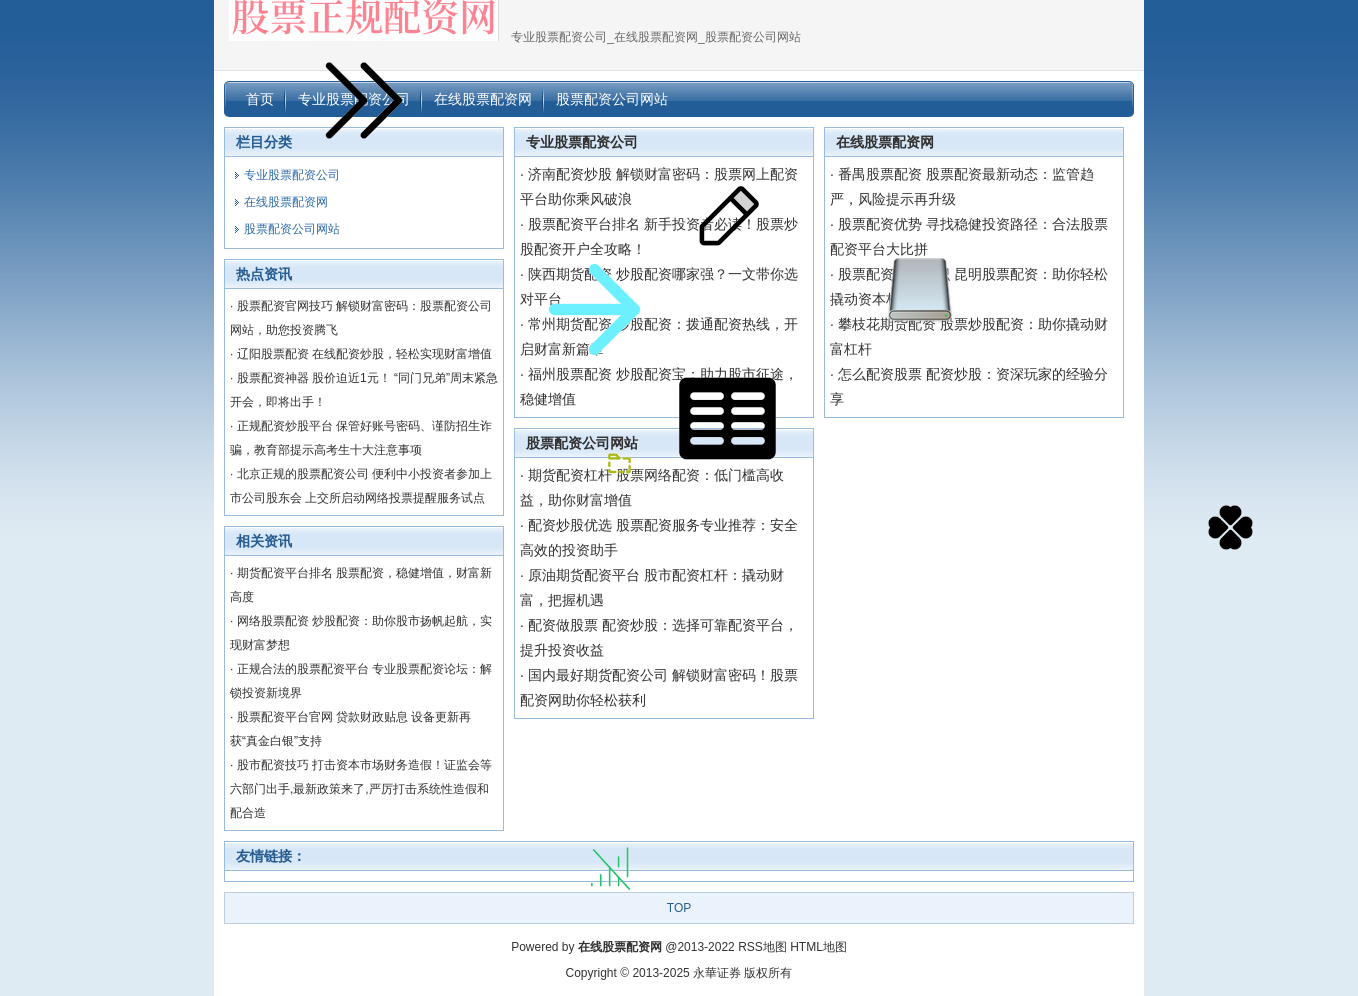 The width and height of the screenshot is (1358, 996). What do you see at coordinates (727, 418) in the screenshot?
I see `switch to multi-column text layout` at bounding box center [727, 418].